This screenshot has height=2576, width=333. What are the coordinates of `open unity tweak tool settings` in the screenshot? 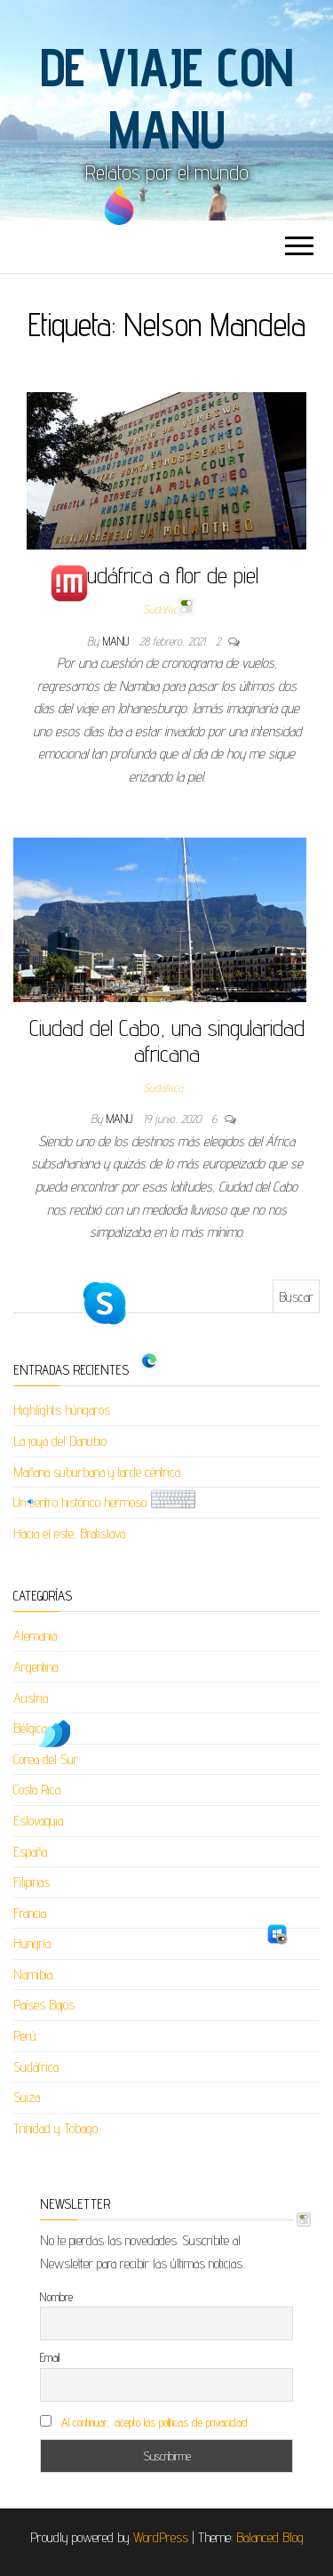 It's located at (304, 2219).